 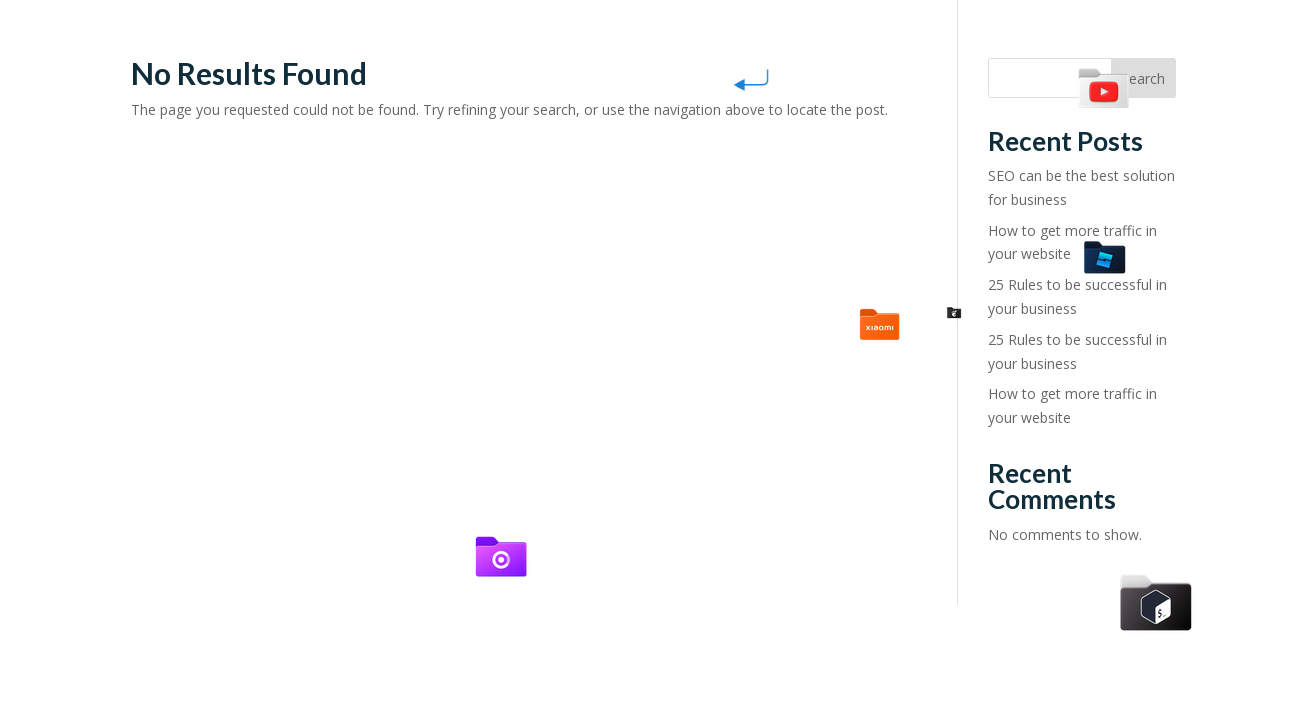 What do you see at coordinates (954, 313) in the screenshot?
I see `open gnome-related files folder` at bounding box center [954, 313].